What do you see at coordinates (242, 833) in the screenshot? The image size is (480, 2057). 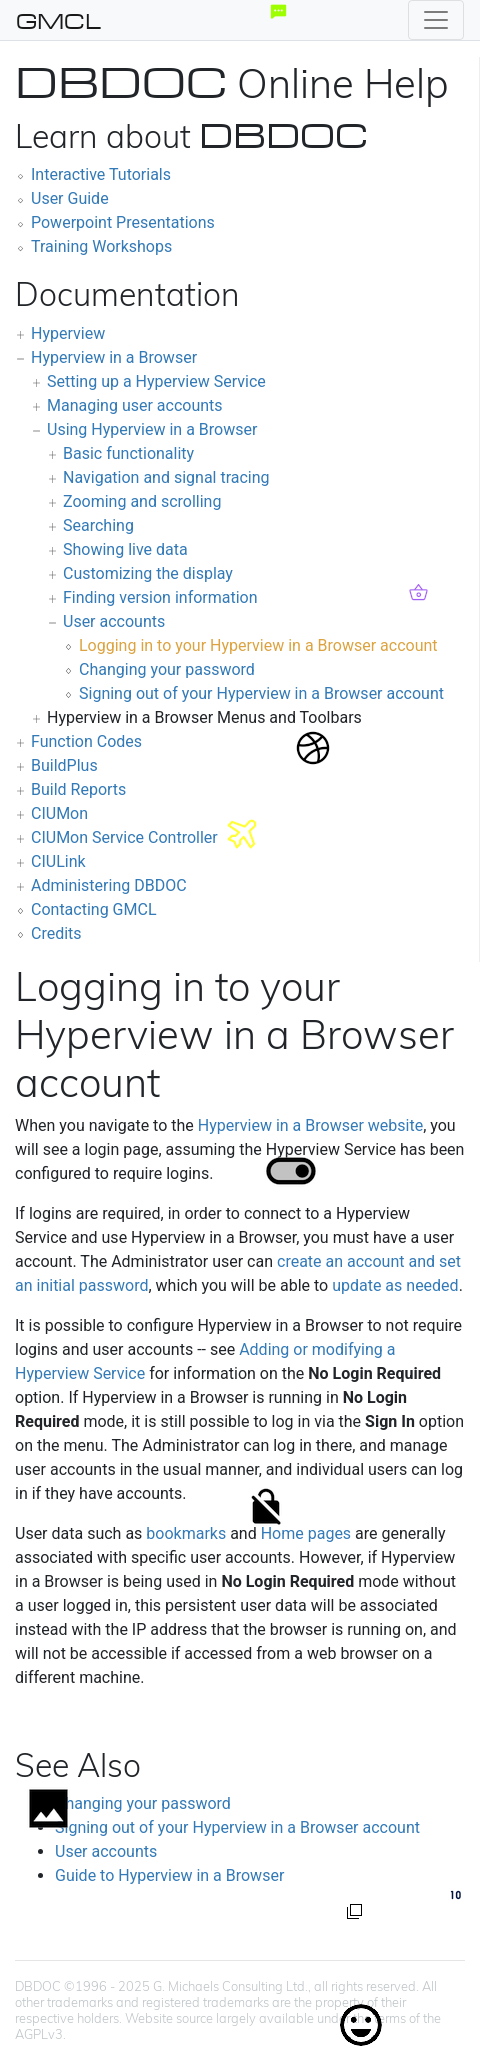 I see `enable airplane mode` at bounding box center [242, 833].